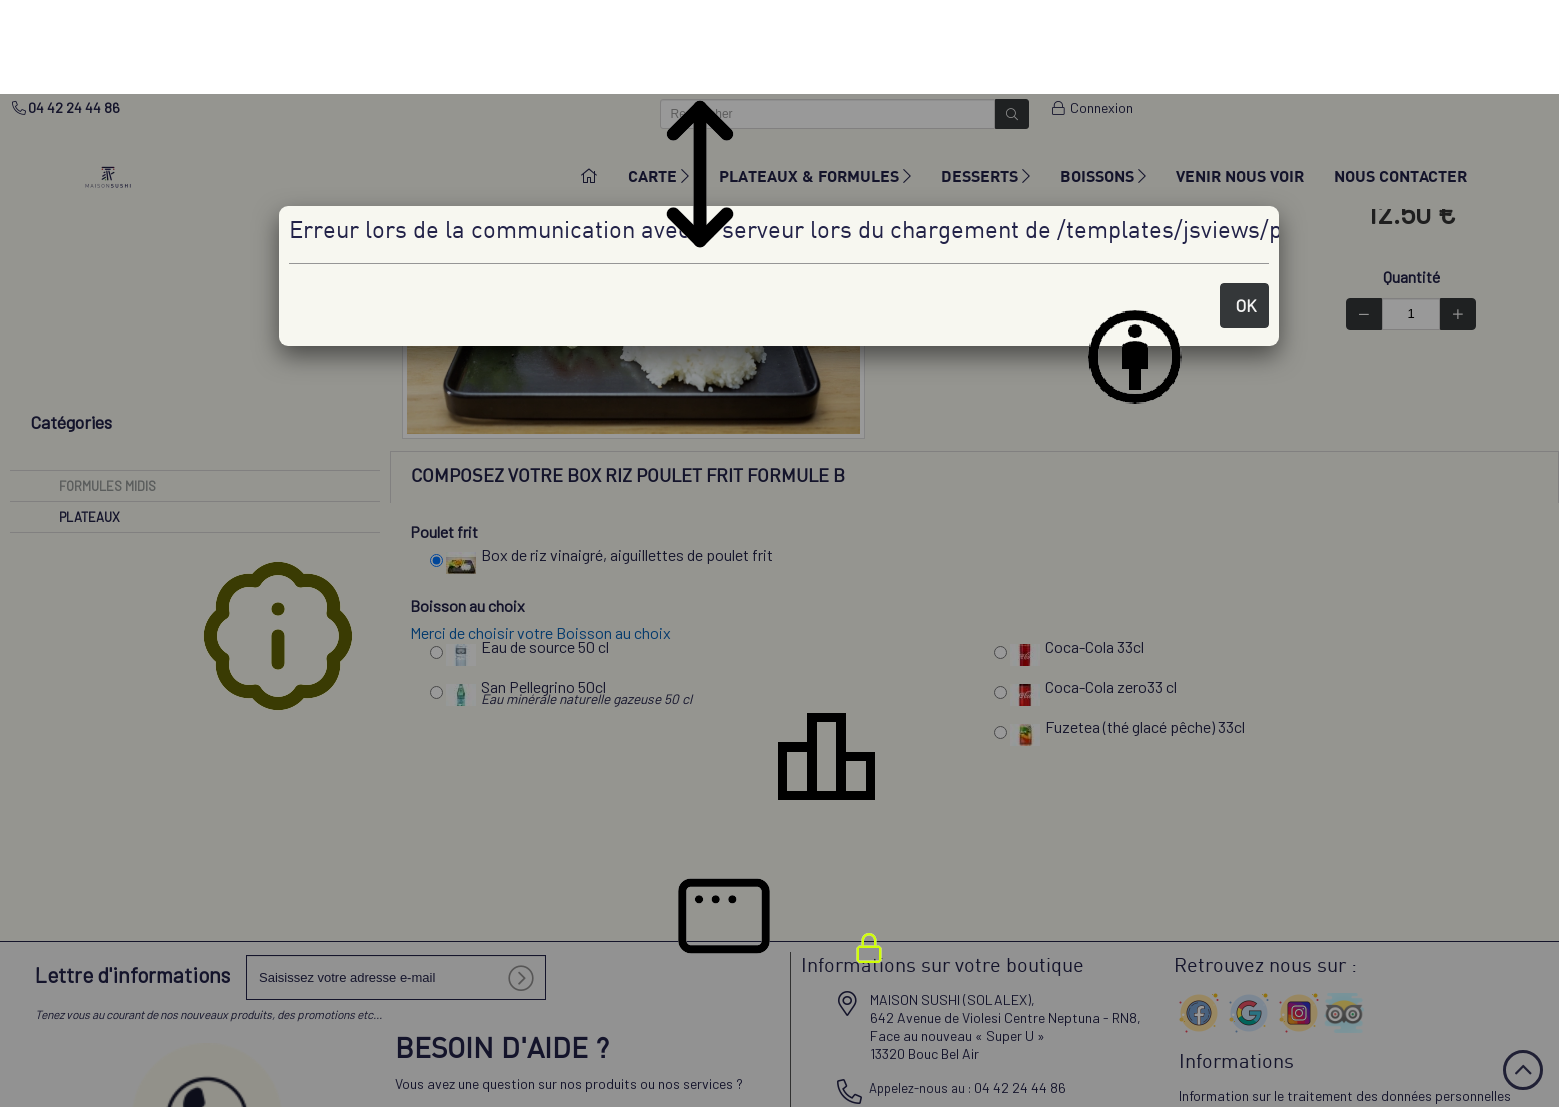 This screenshot has width=1559, height=1107. I want to click on open a new application window, so click(724, 916).